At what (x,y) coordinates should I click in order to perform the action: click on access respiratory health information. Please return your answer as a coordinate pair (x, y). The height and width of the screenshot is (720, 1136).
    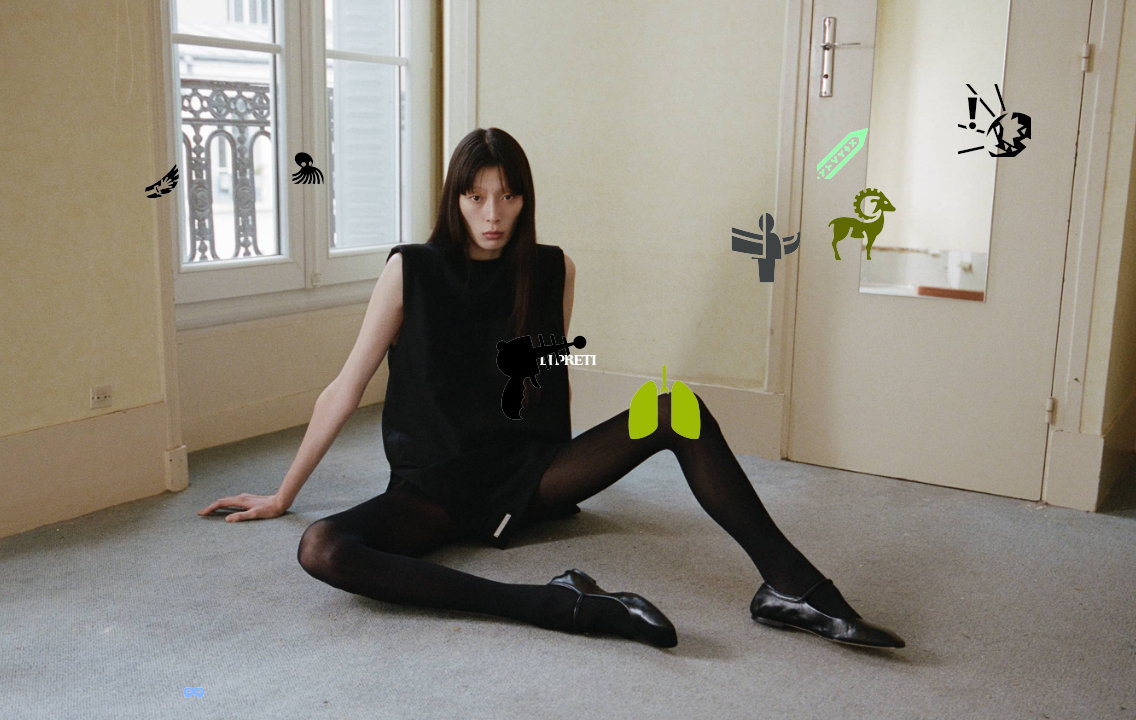
    Looking at the image, I should click on (664, 403).